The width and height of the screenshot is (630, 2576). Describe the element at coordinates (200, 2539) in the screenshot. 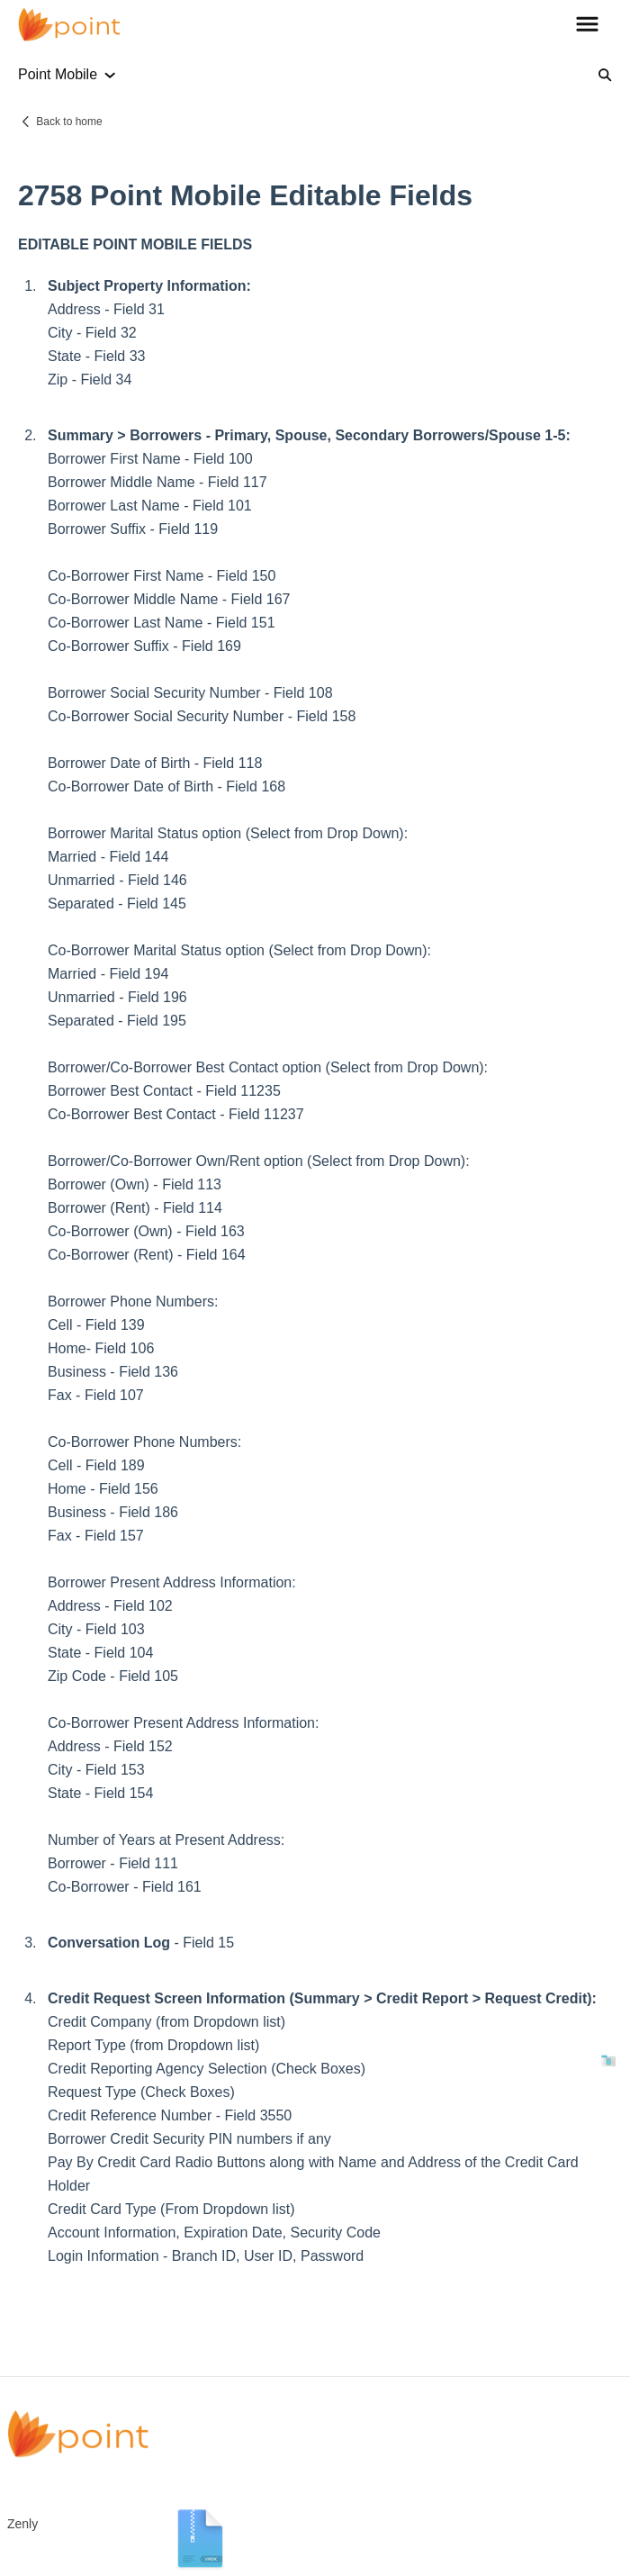

I see `a VirtualBox virtual machine disk file` at that location.